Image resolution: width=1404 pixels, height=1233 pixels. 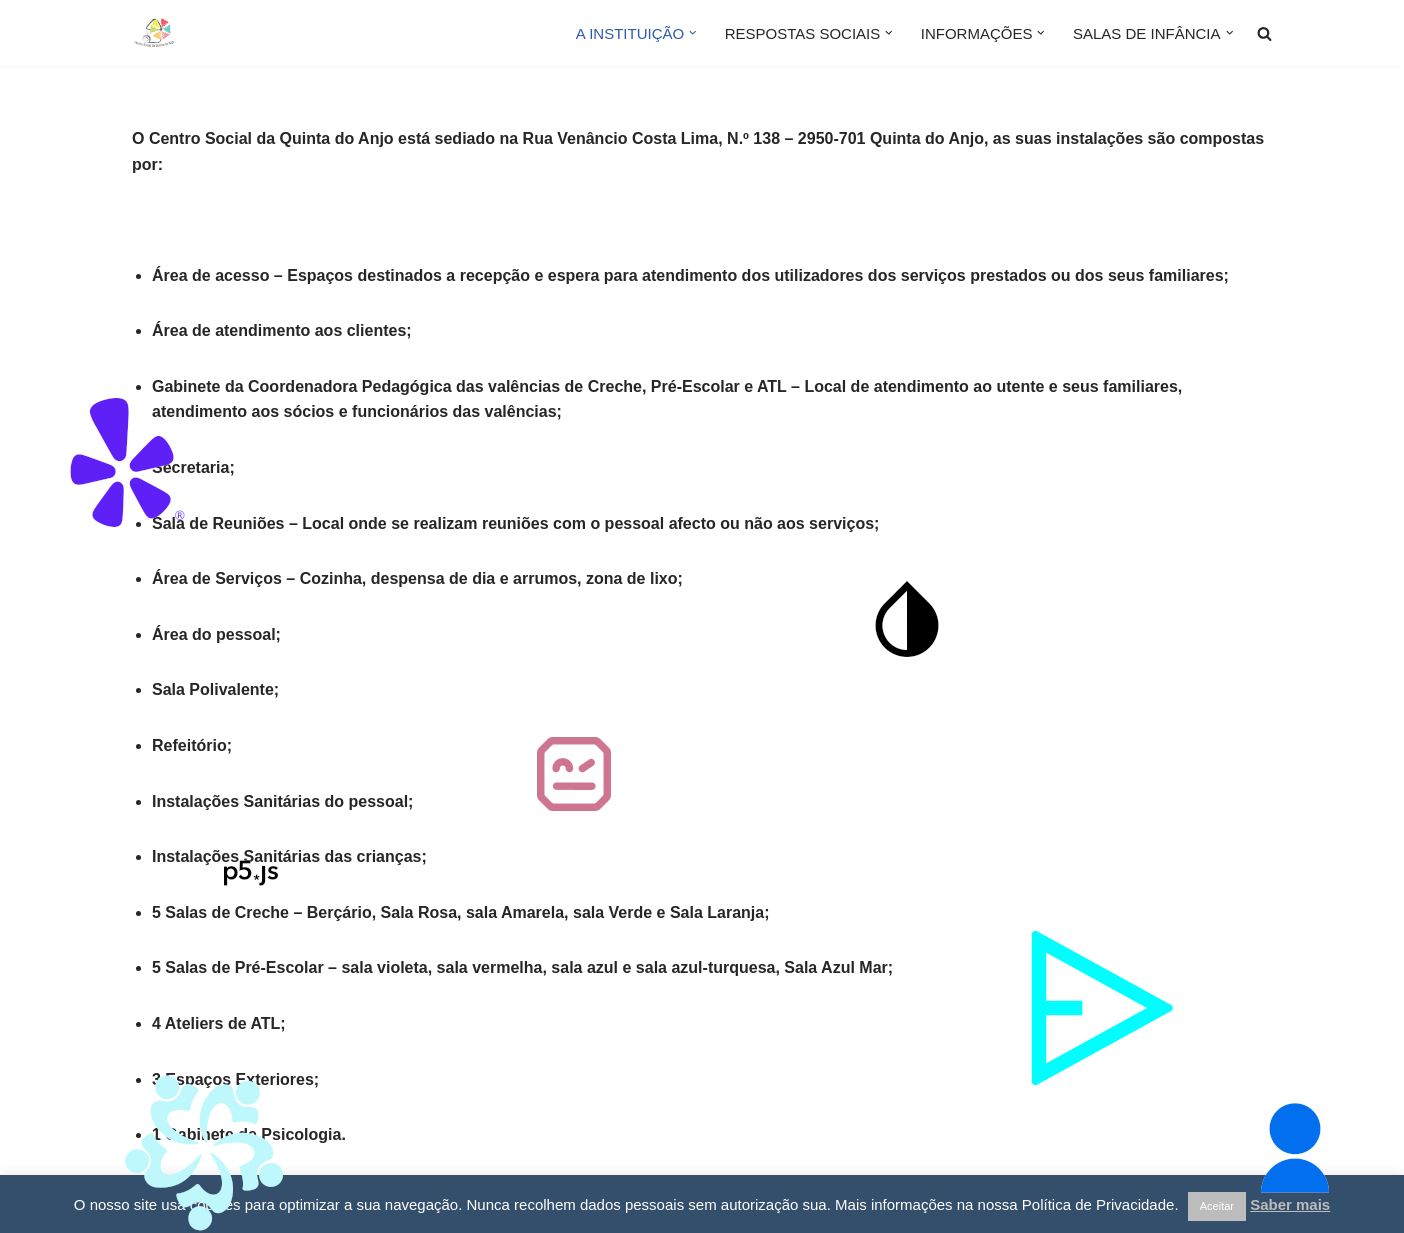 What do you see at coordinates (907, 622) in the screenshot?
I see `adjust contrast settings` at bounding box center [907, 622].